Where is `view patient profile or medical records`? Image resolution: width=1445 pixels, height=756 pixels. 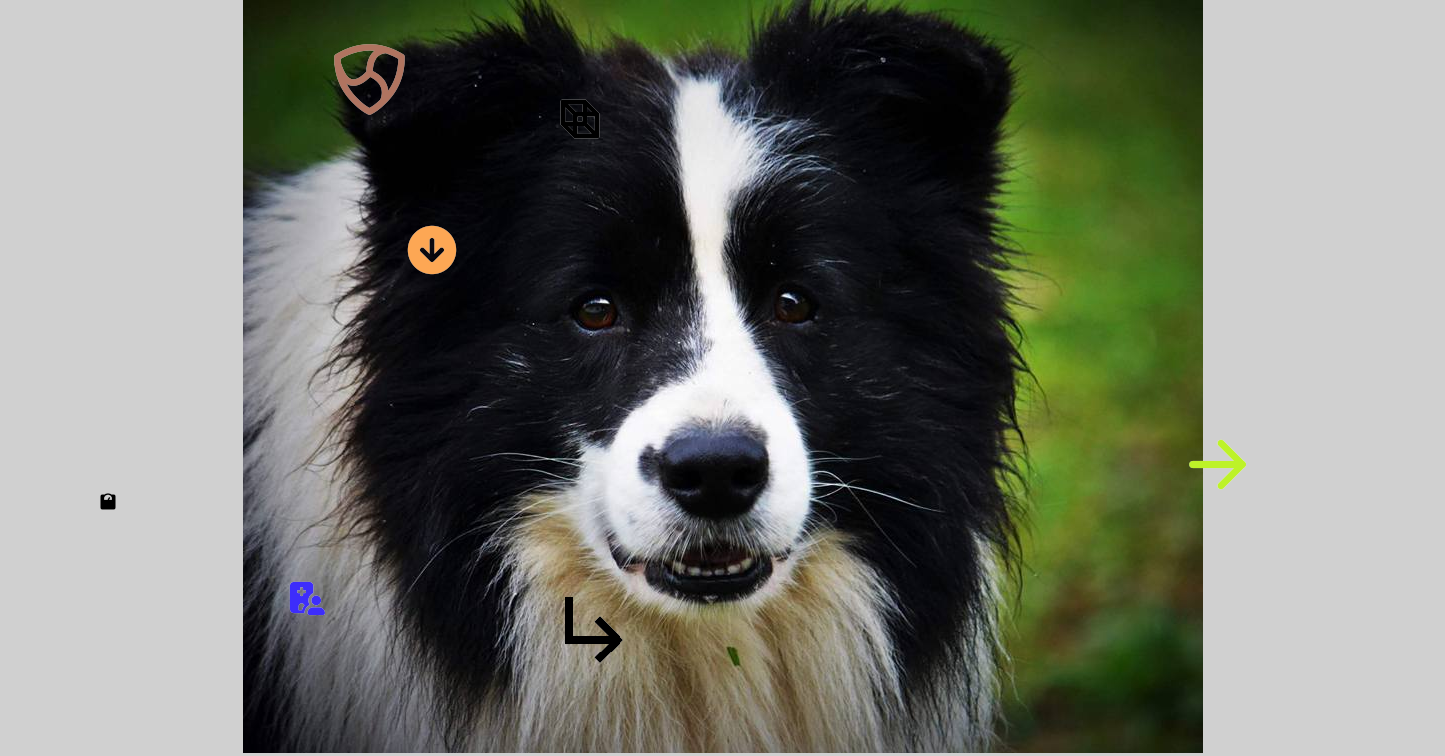
view patient profile or medical records is located at coordinates (305, 597).